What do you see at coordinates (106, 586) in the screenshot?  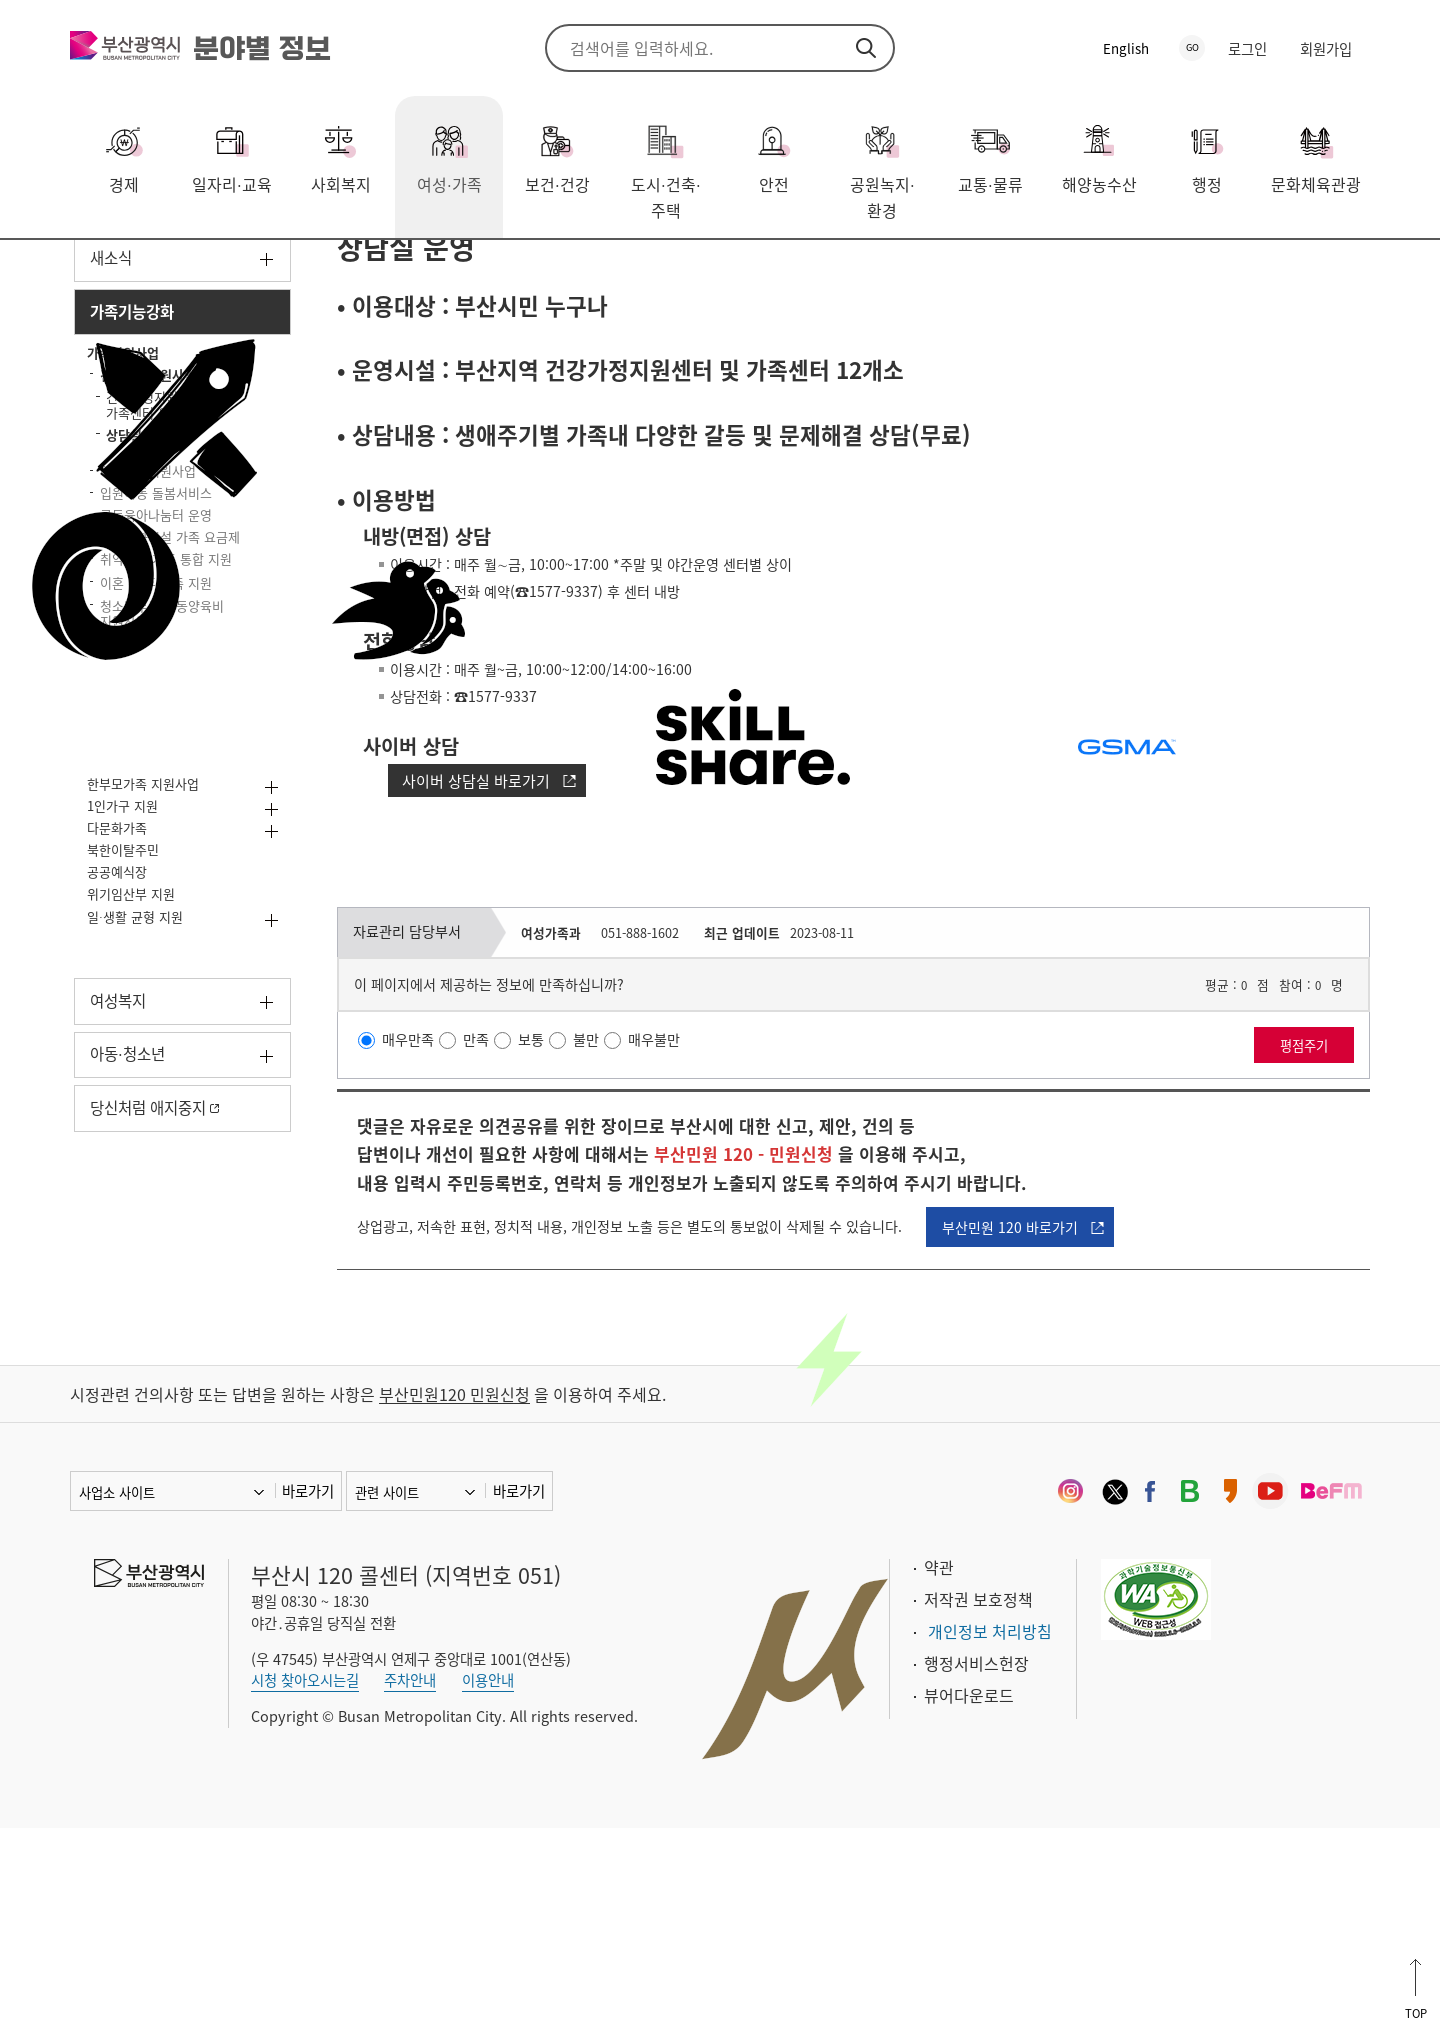 I see `json file format indicator` at bounding box center [106, 586].